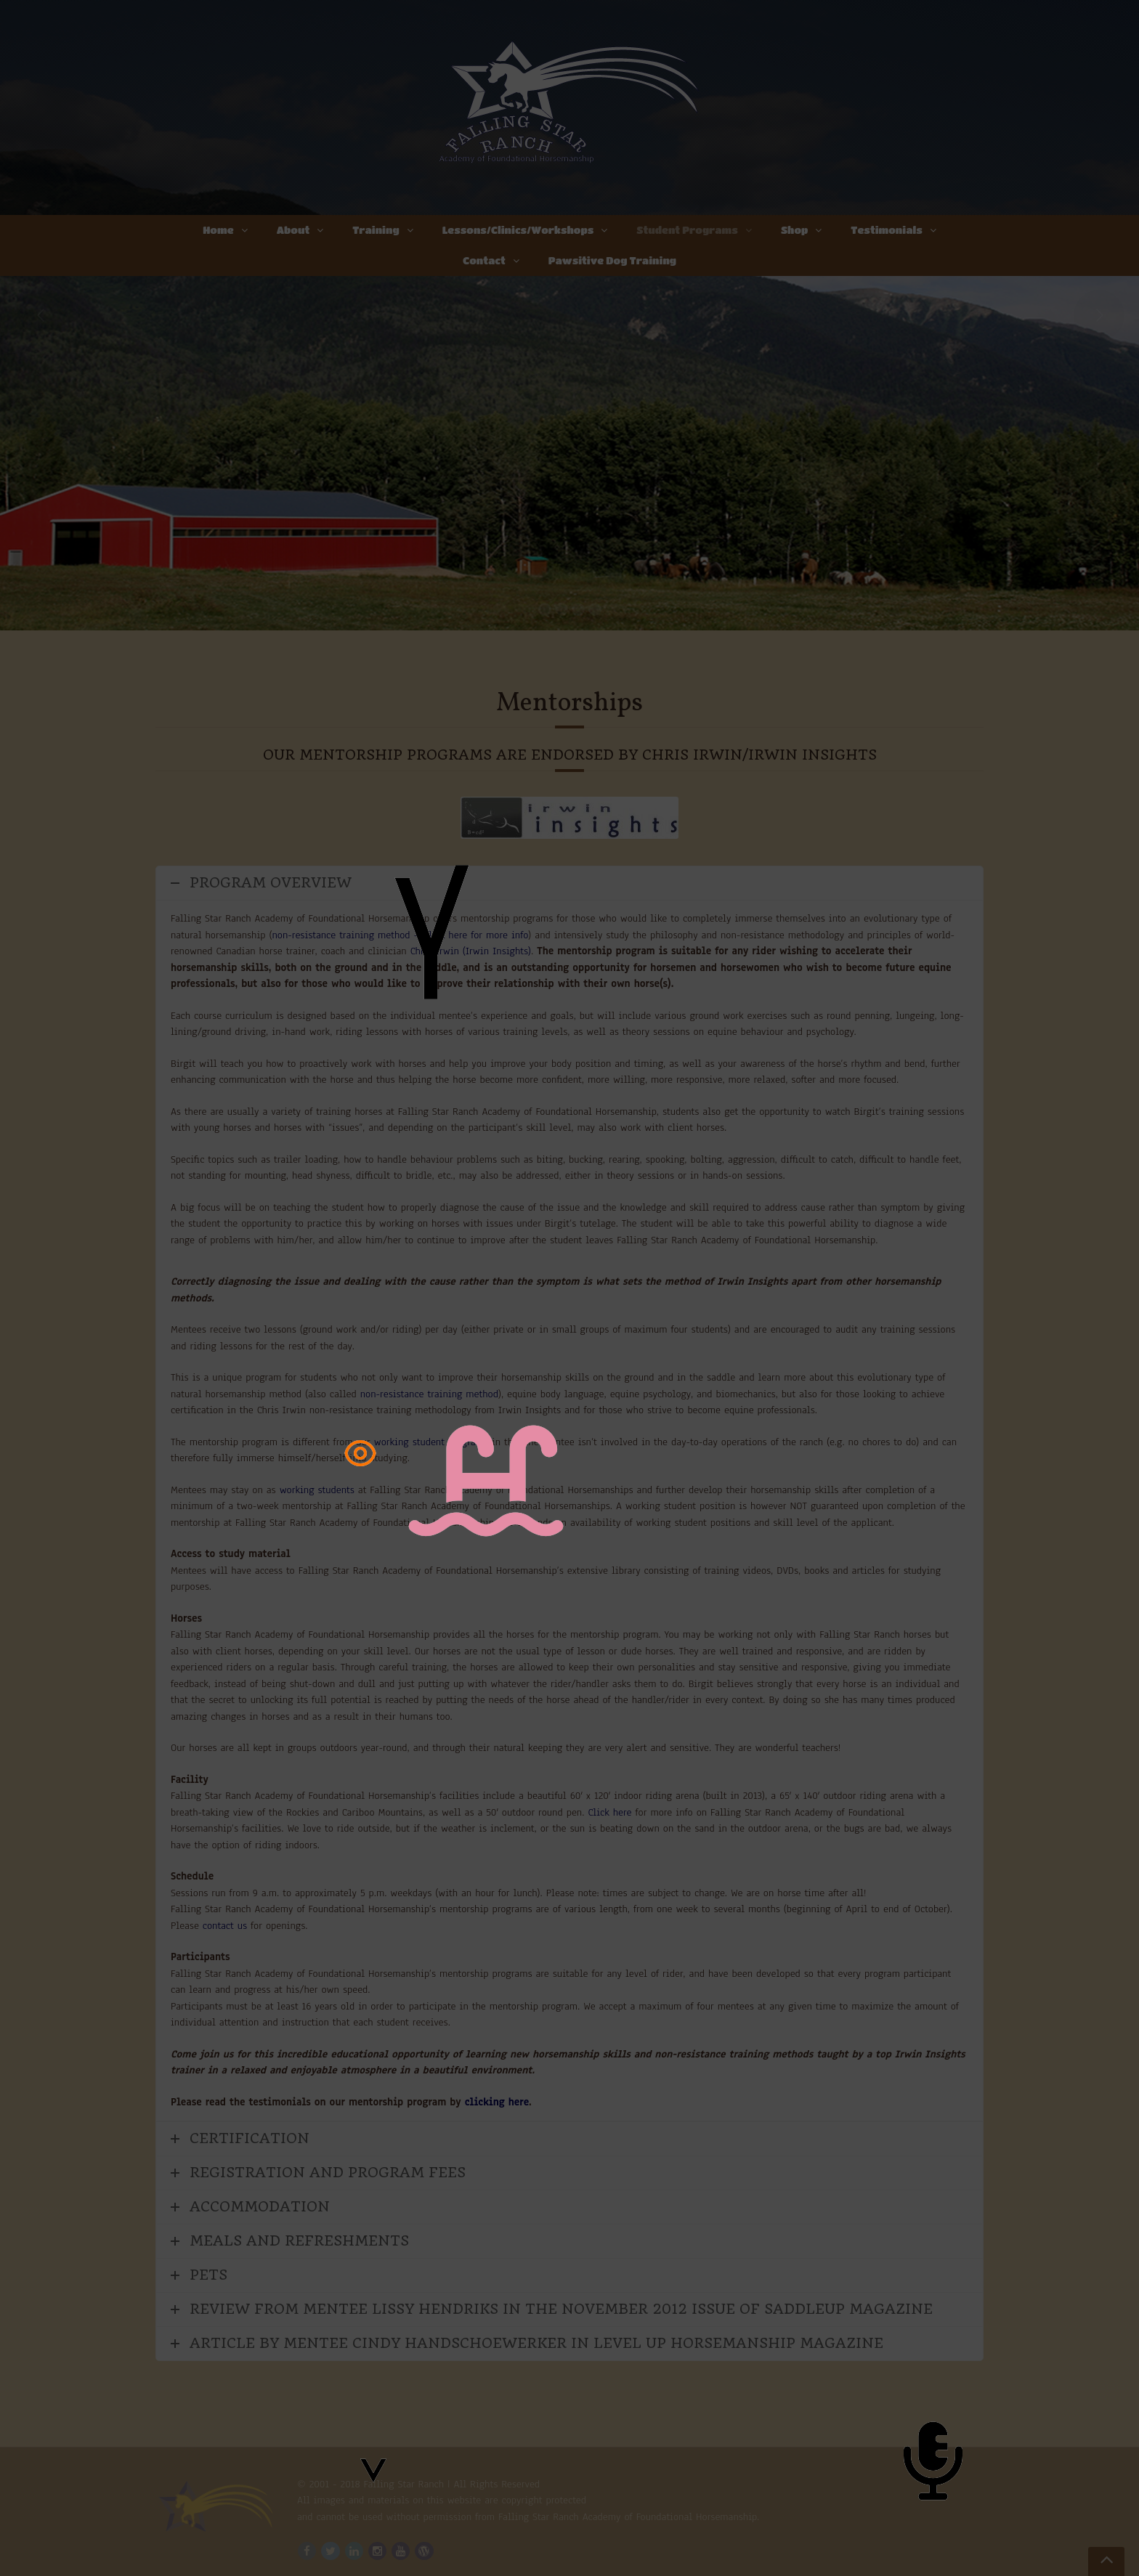 Image resolution: width=1139 pixels, height=2576 pixels. What do you see at coordinates (431, 932) in the screenshot?
I see `yandex international logo` at bounding box center [431, 932].